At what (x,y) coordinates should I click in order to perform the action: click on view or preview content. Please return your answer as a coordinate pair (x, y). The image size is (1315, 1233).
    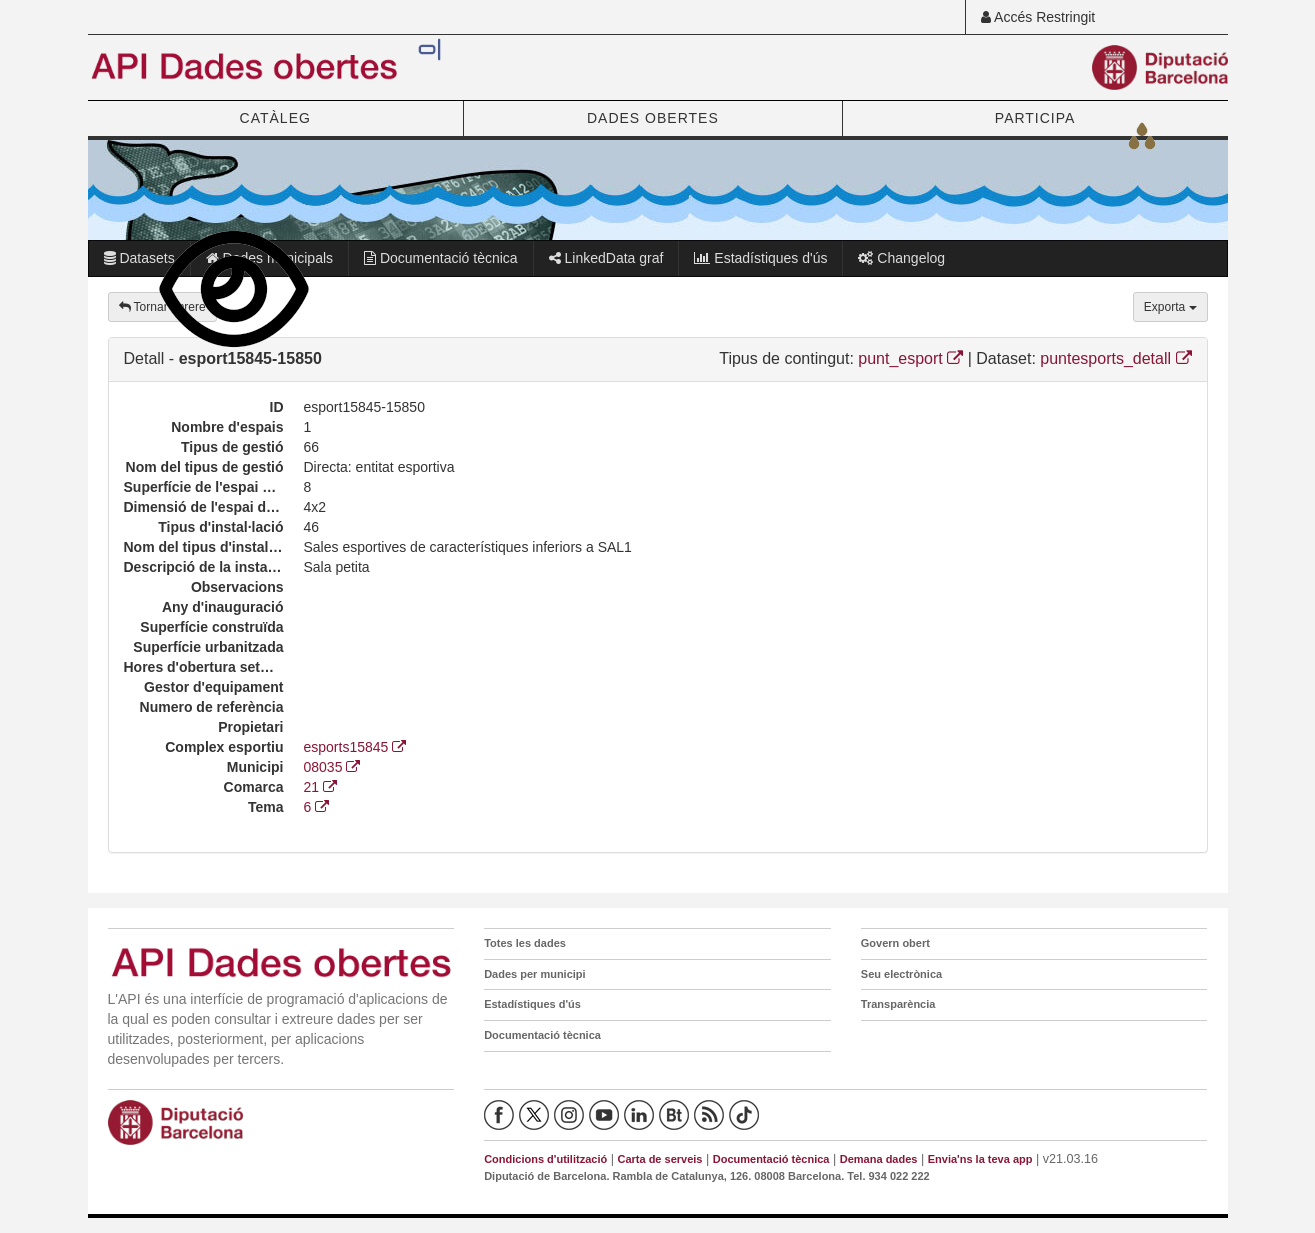
    Looking at the image, I should click on (234, 289).